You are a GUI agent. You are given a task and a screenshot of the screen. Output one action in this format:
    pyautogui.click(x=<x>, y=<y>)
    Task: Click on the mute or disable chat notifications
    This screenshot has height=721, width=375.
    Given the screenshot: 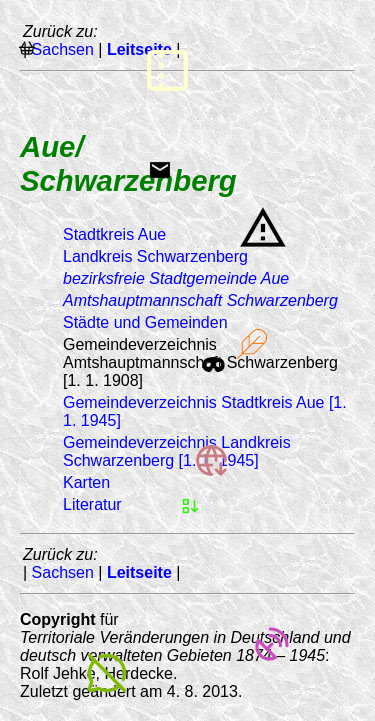 What is the action you would take?
    pyautogui.click(x=107, y=673)
    